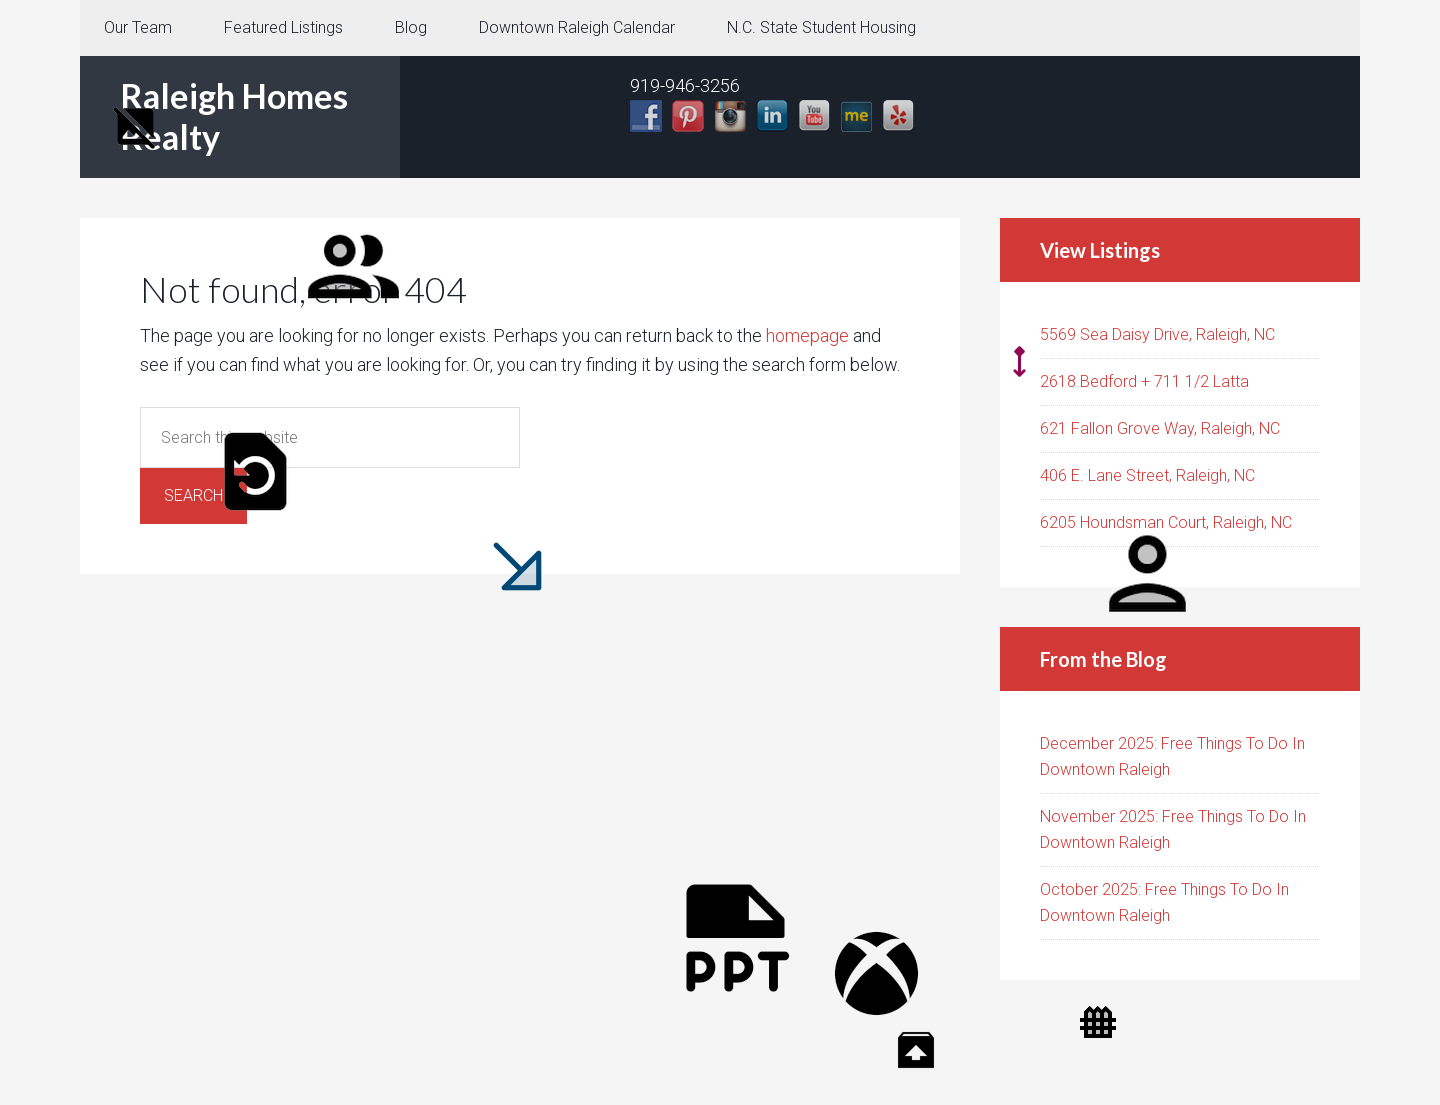 Image resolution: width=1440 pixels, height=1105 pixels. What do you see at coordinates (876, 973) in the screenshot?
I see `open Xbox app` at bounding box center [876, 973].